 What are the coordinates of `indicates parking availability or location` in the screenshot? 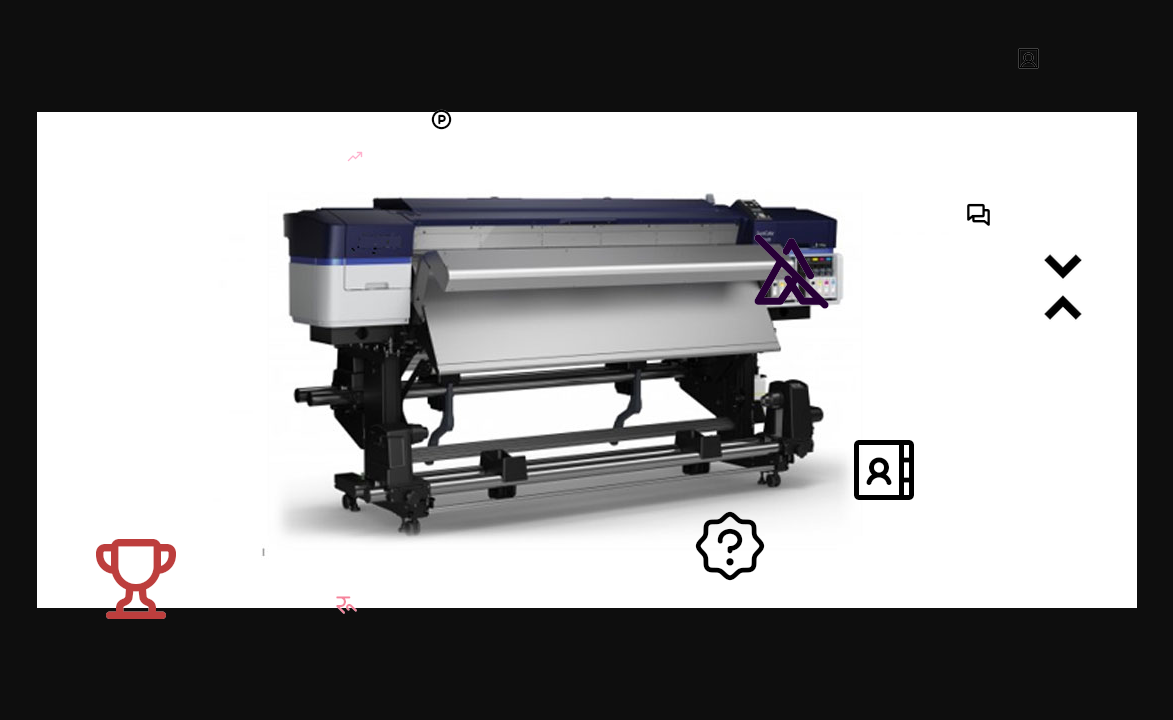 It's located at (441, 119).